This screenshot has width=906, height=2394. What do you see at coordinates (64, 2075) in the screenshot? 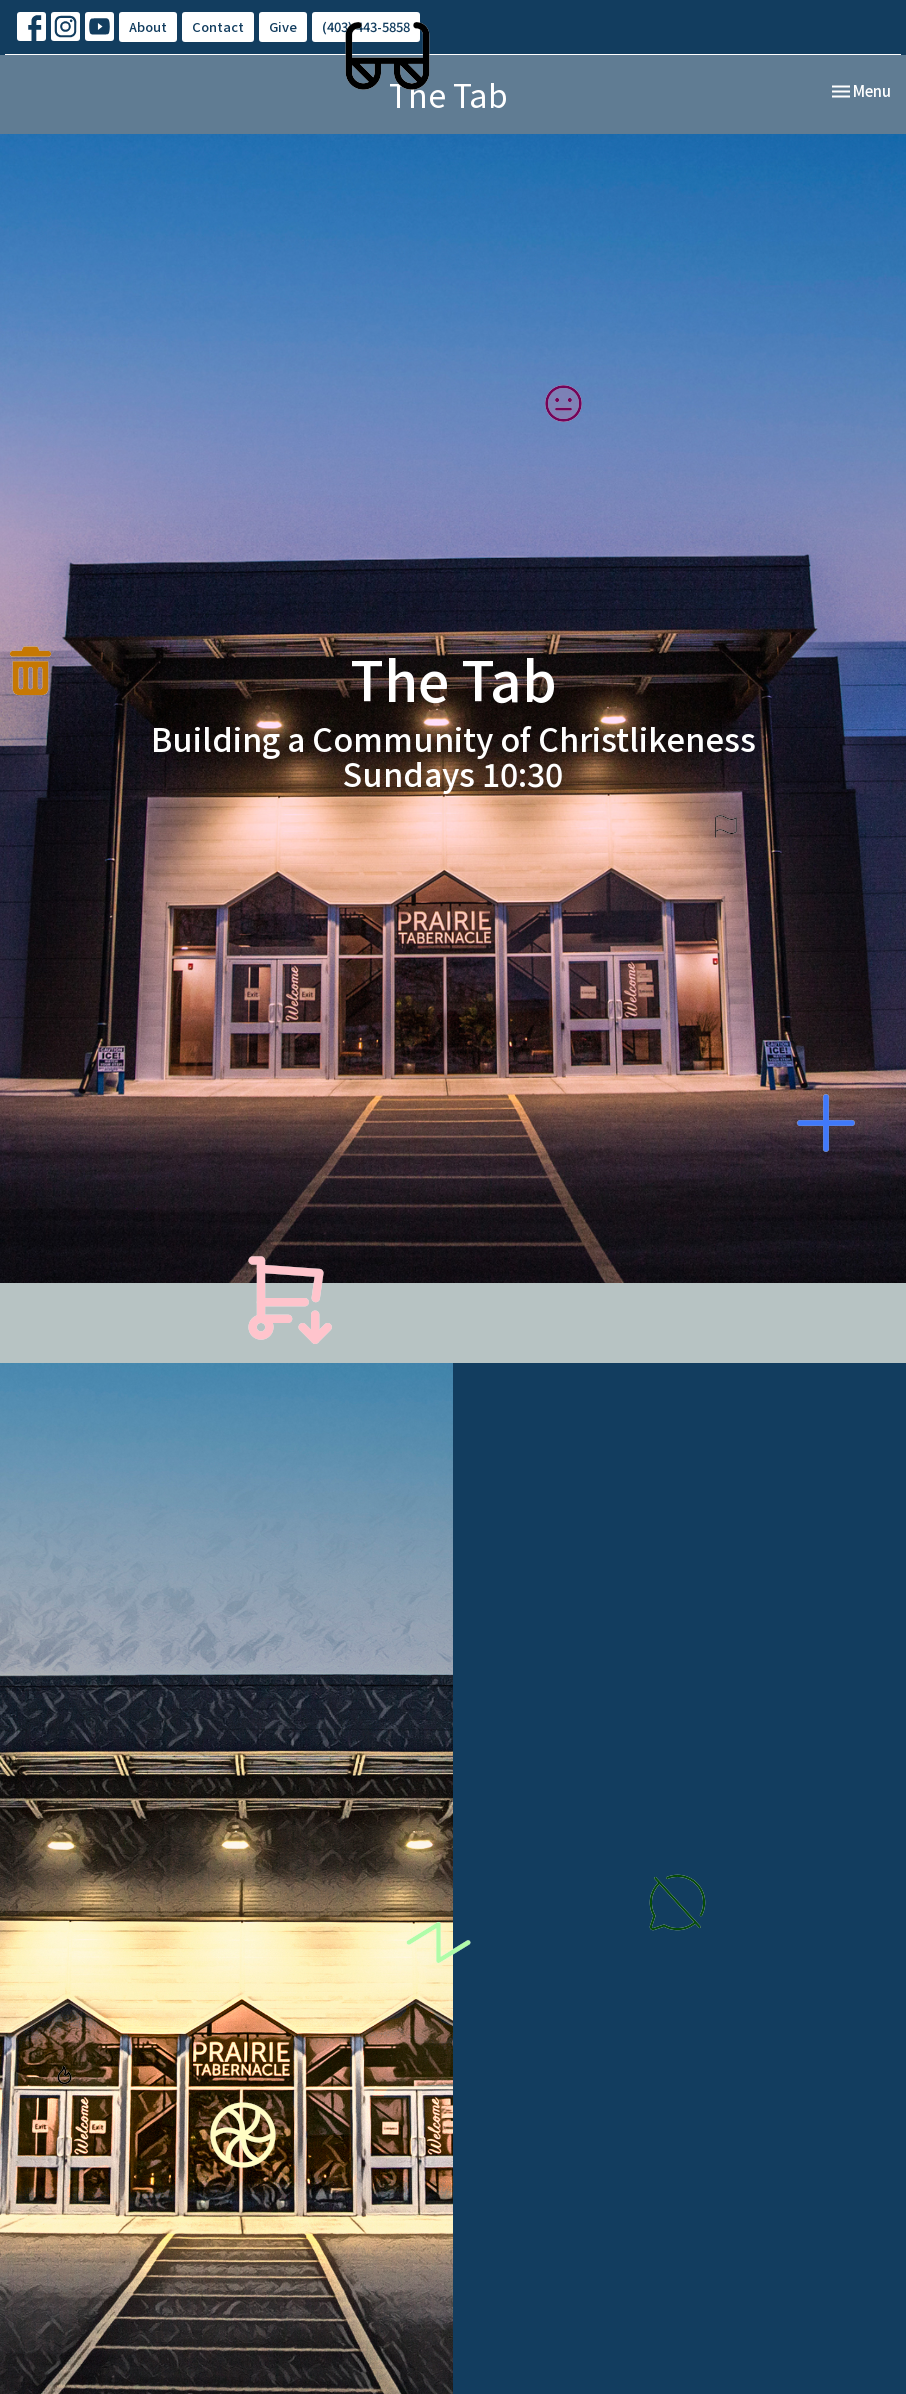
I see `view trending or hot content` at bounding box center [64, 2075].